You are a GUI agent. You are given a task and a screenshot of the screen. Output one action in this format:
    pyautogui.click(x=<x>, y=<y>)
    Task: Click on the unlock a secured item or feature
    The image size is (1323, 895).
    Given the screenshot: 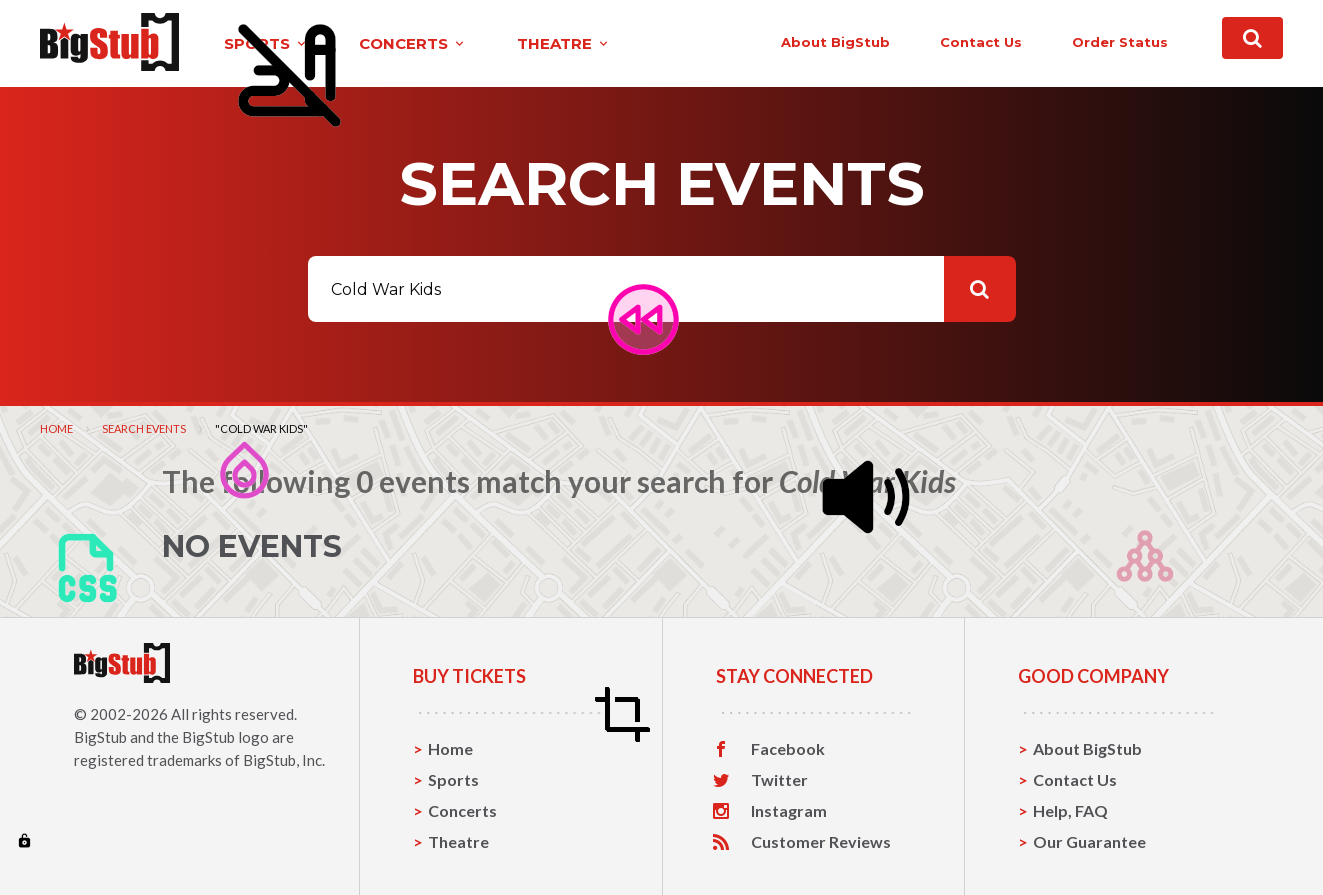 What is the action you would take?
    pyautogui.click(x=24, y=840)
    